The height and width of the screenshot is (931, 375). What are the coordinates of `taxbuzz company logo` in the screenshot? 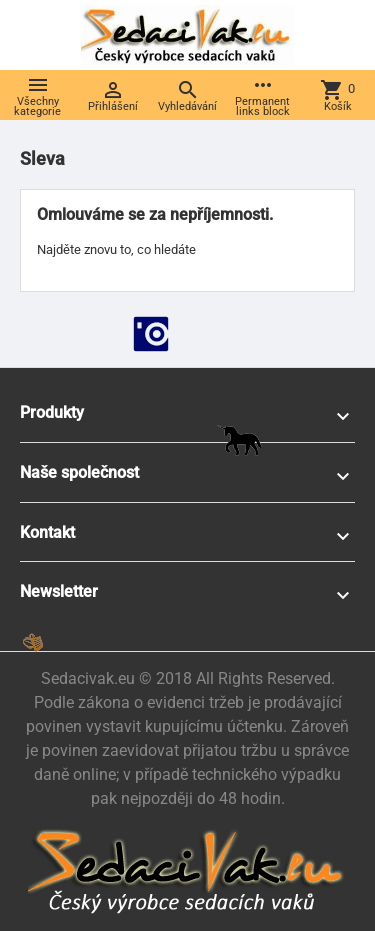 It's located at (33, 643).